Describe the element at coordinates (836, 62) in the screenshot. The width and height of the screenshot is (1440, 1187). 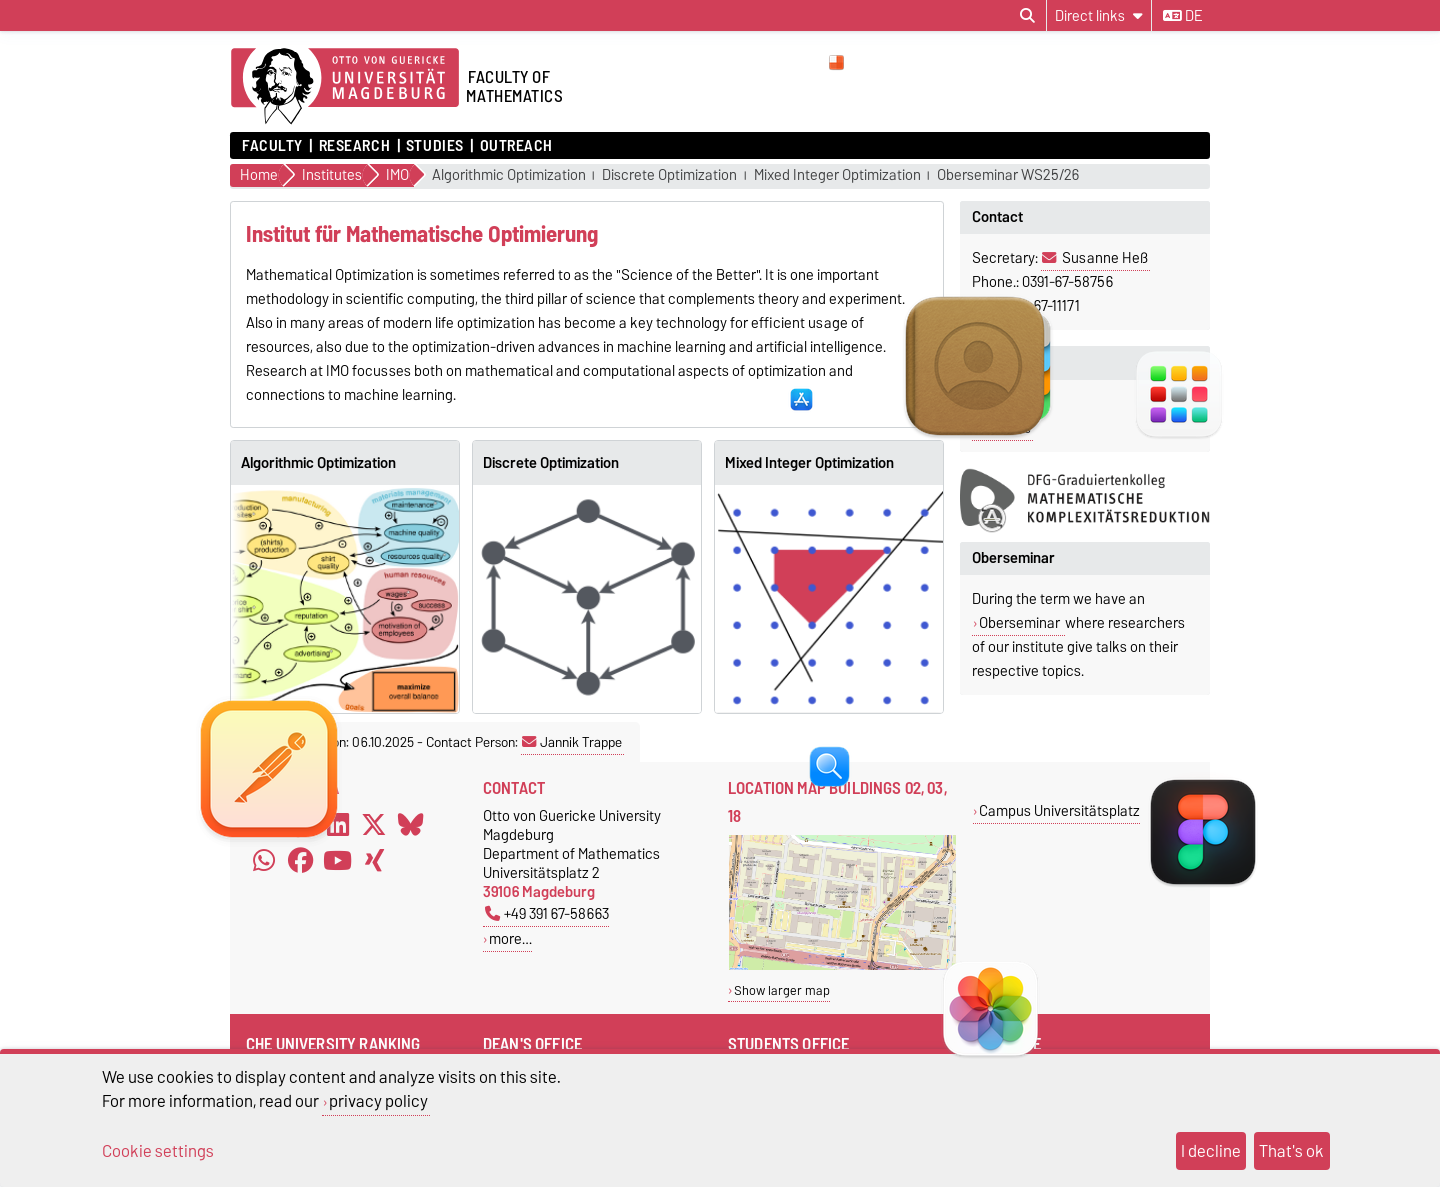
I see `switch to the top-left workspace` at that location.